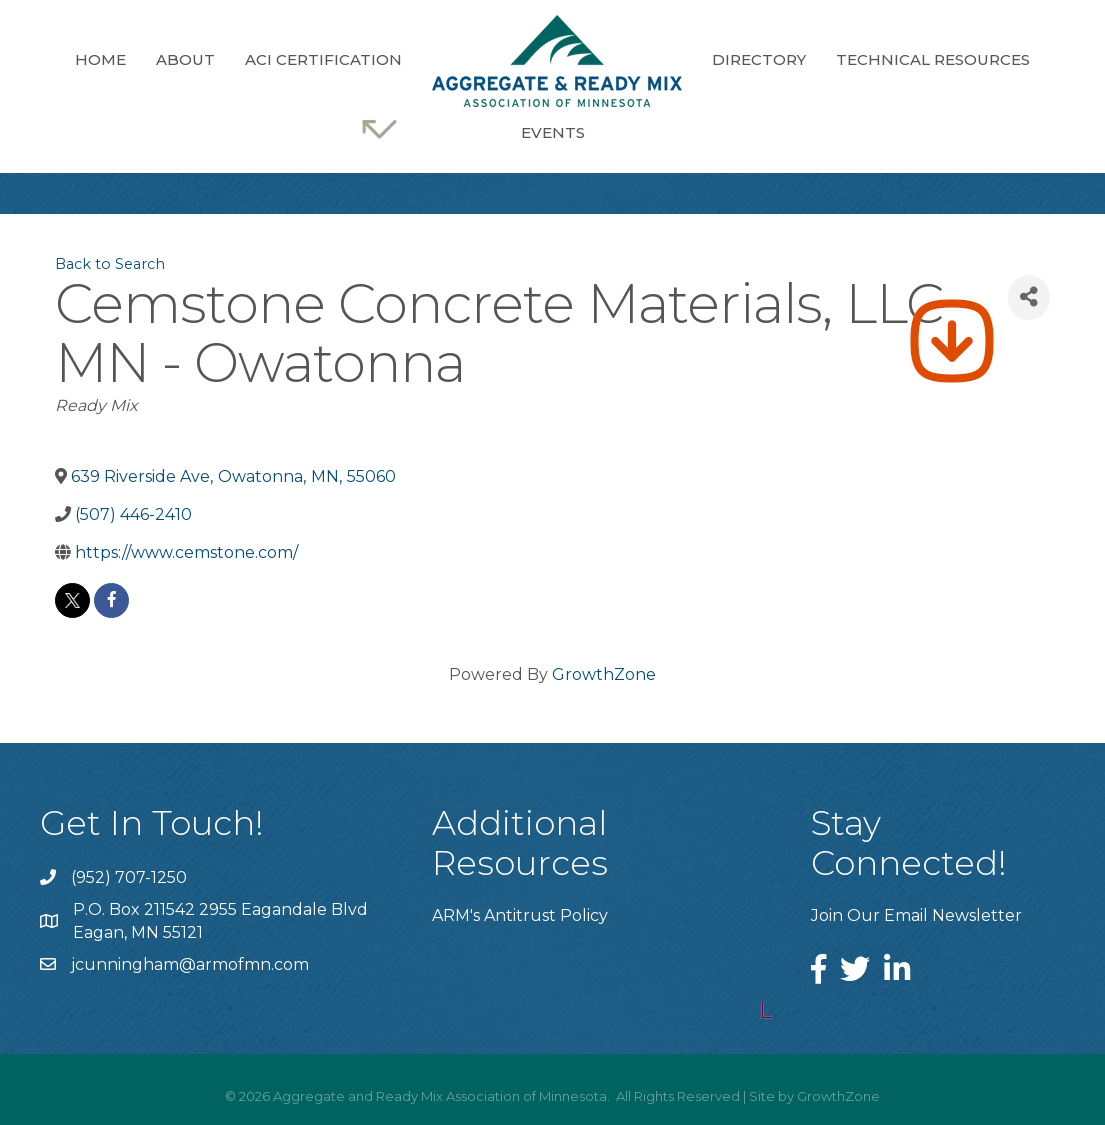  What do you see at coordinates (952, 341) in the screenshot?
I see `download file or content` at bounding box center [952, 341].